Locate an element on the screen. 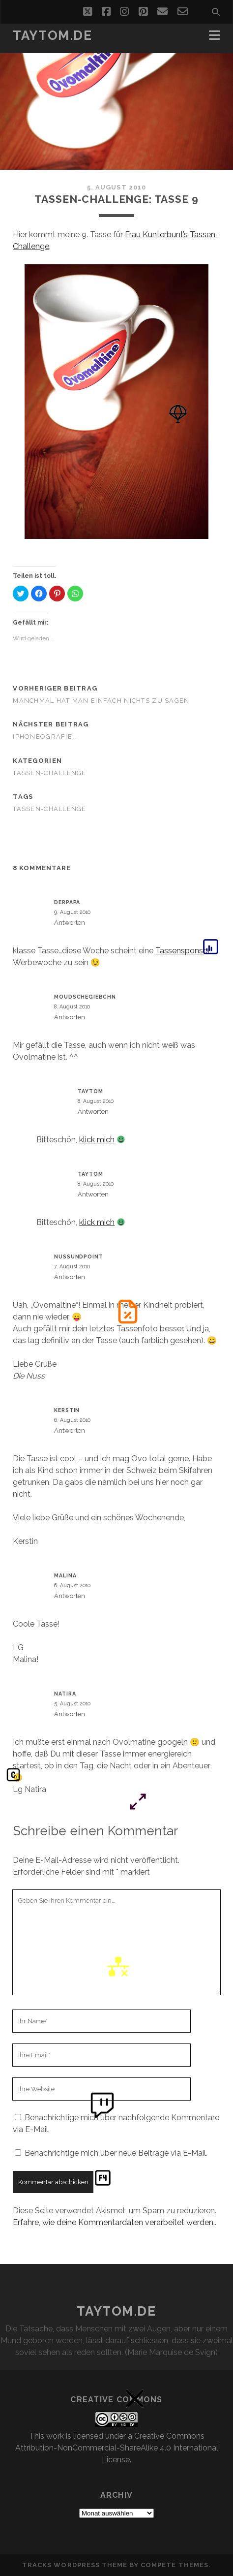 The image size is (233, 2576). close or dismiss a dialog is located at coordinates (135, 2398).